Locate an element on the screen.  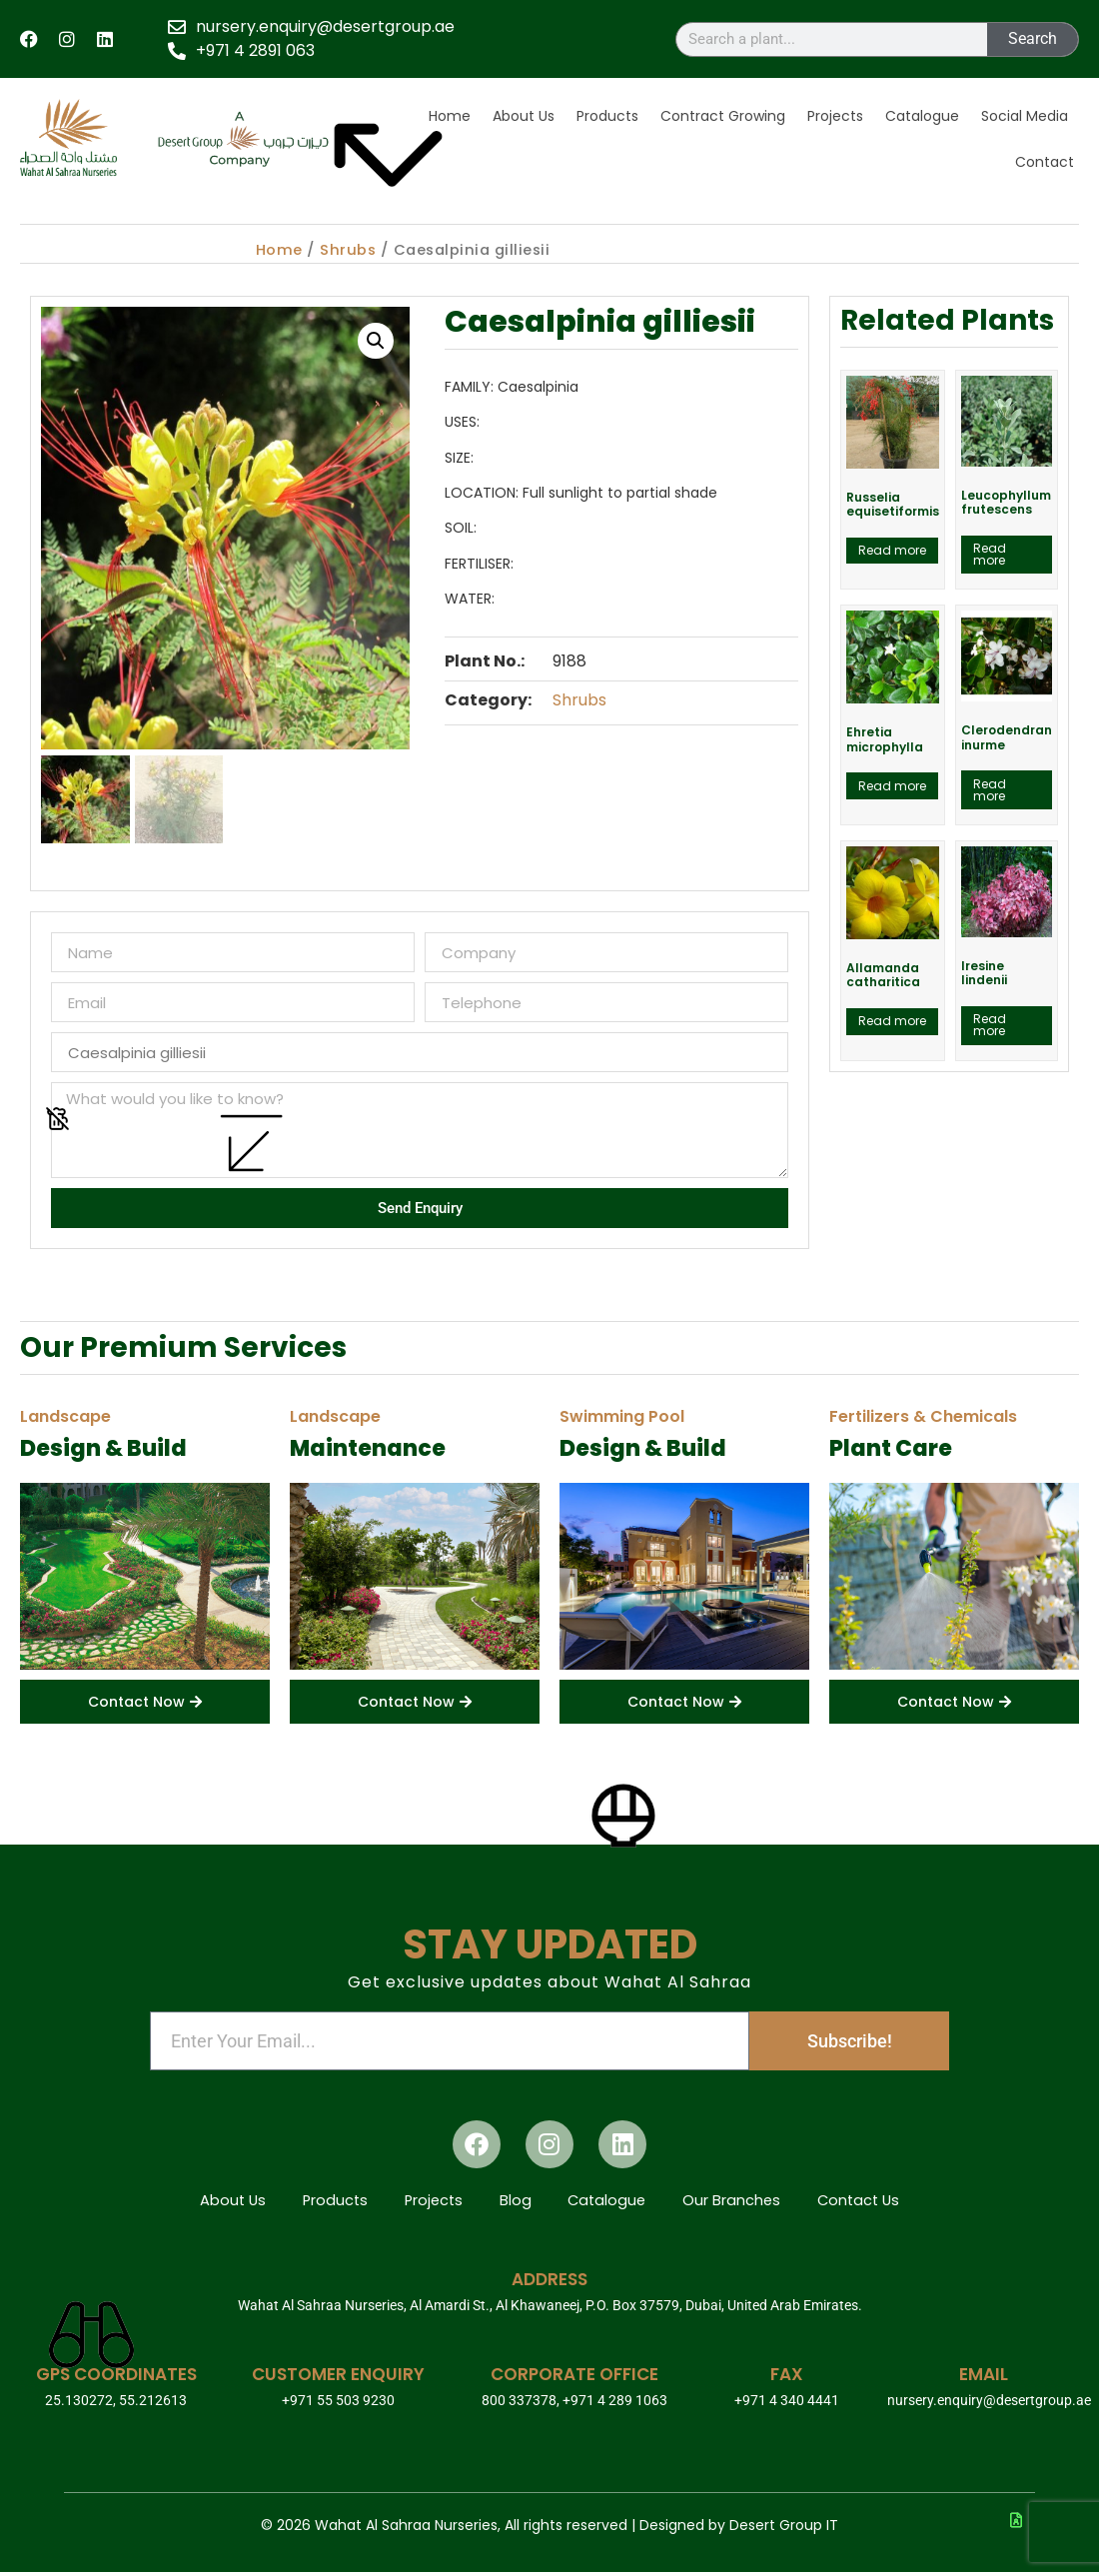
move item to bottom-left corner is located at coordinates (249, 1143).